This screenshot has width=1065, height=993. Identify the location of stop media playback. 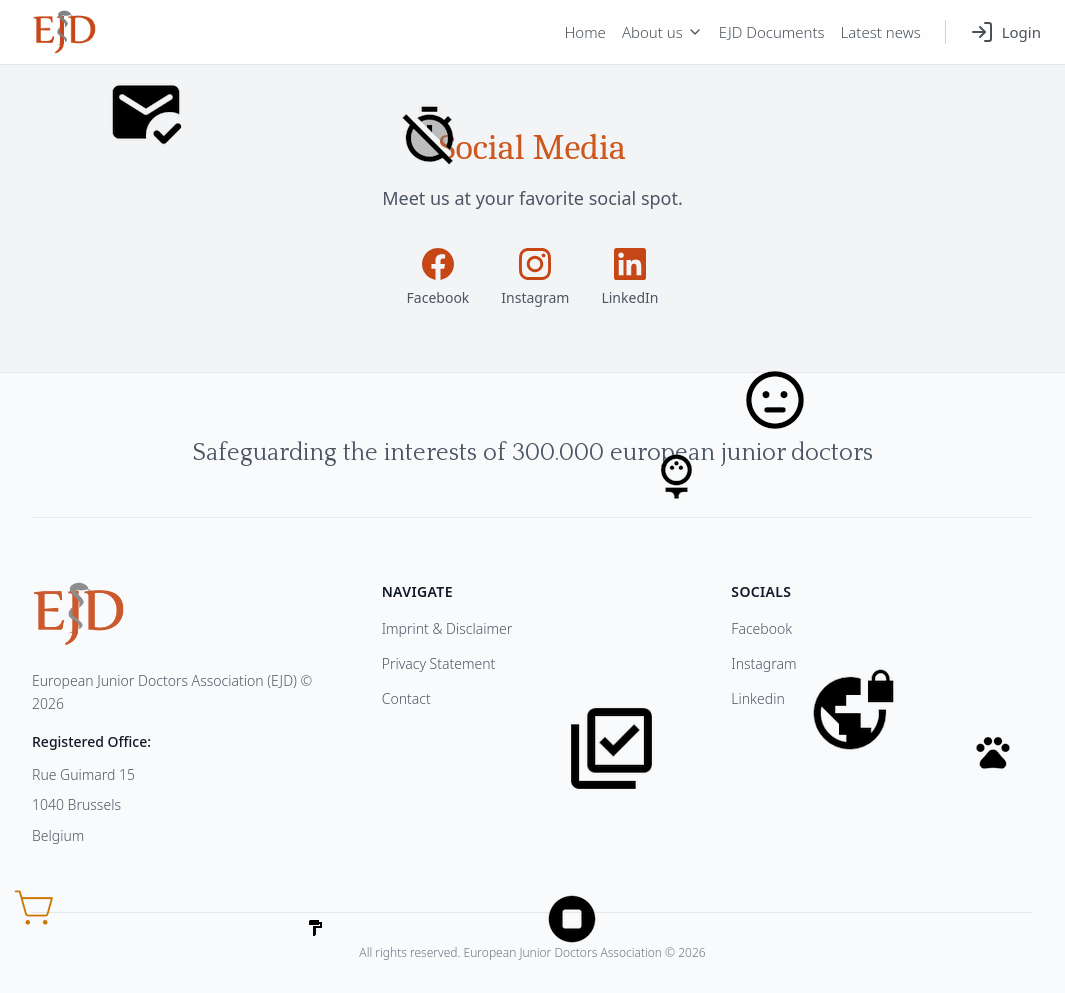
(572, 919).